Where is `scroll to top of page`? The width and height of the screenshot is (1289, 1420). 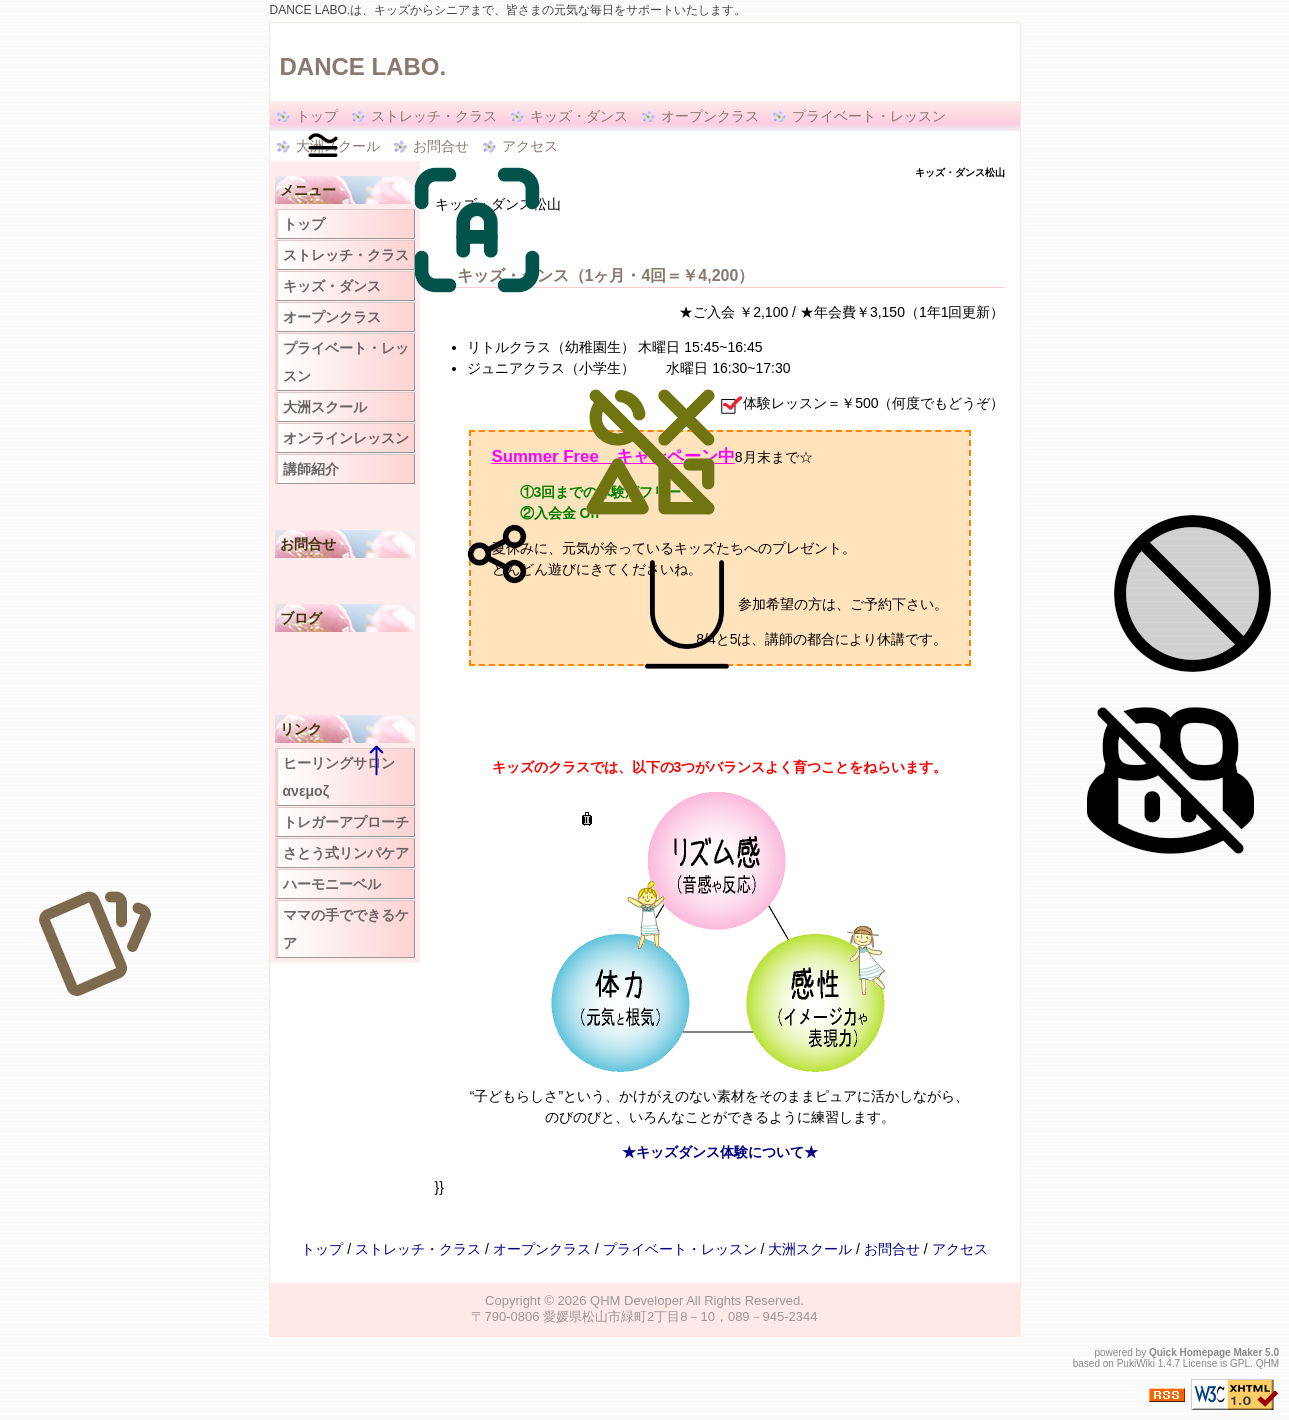
scroll to top of page is located at coordinates (376, 760).